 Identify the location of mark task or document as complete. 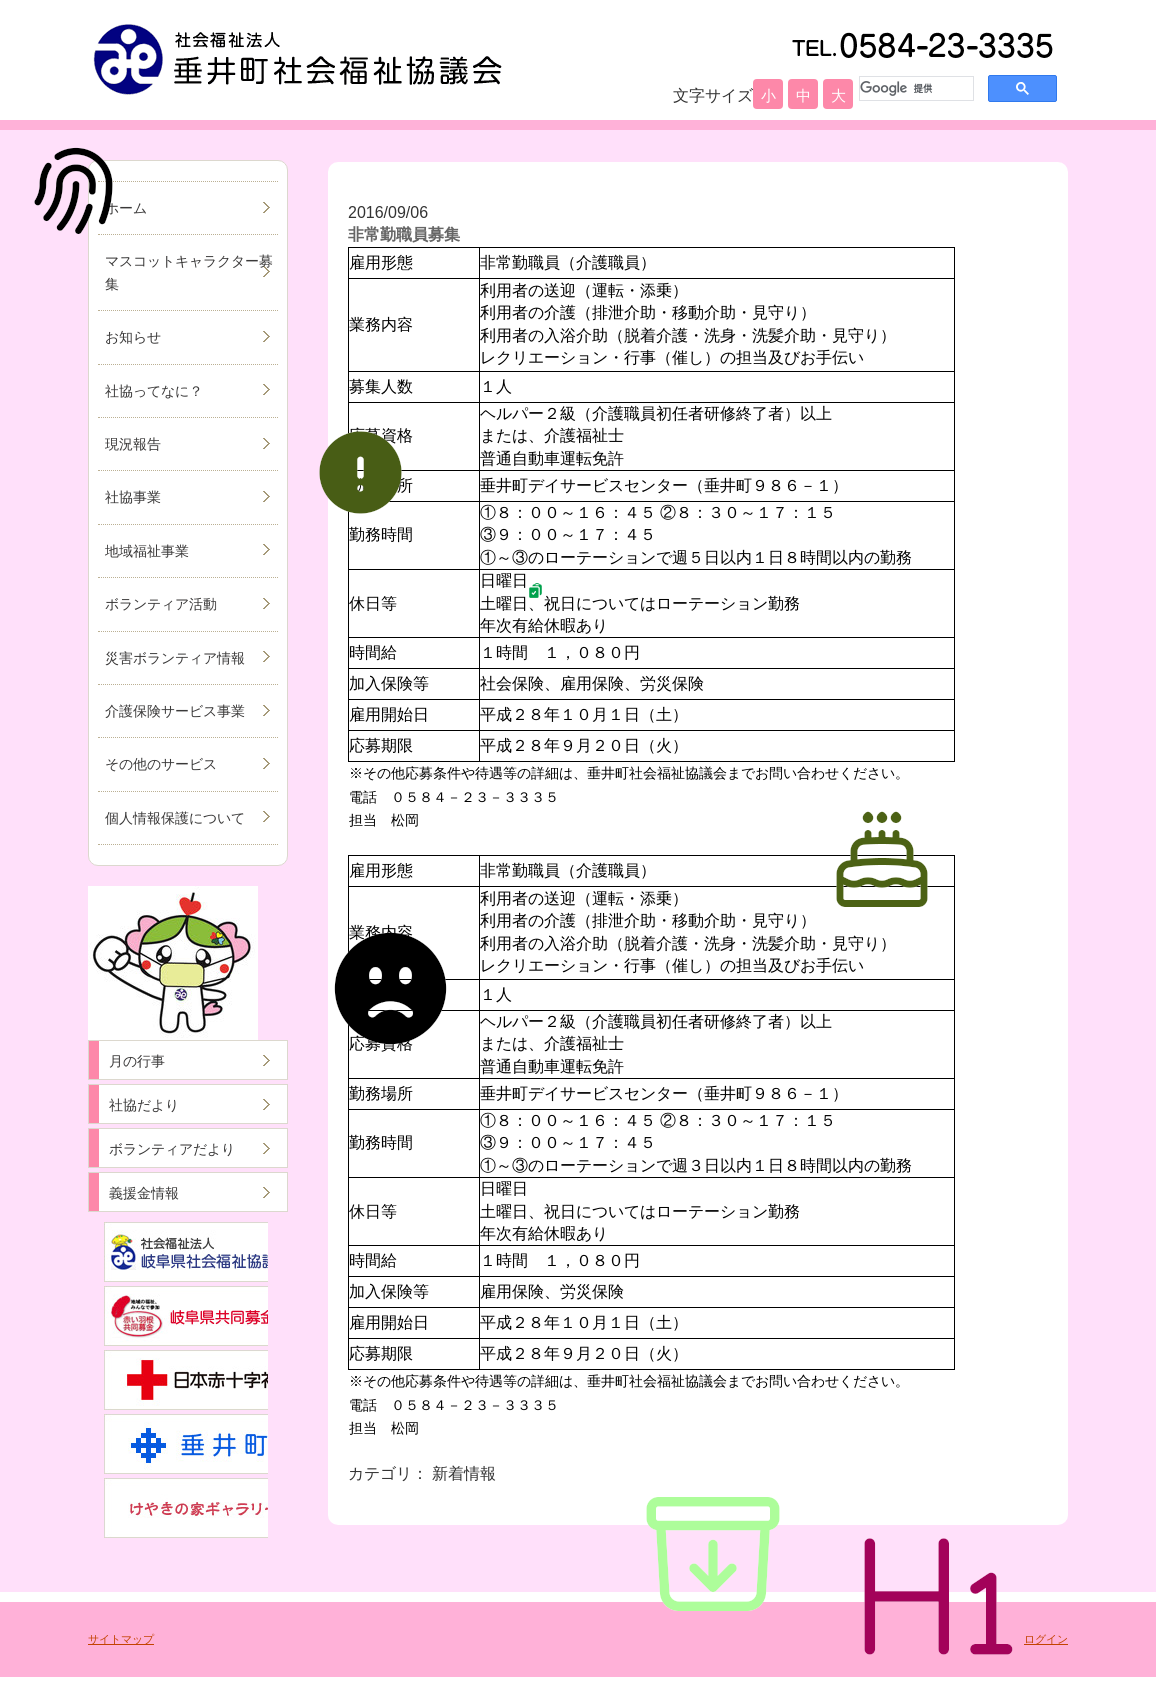
(535, 590).